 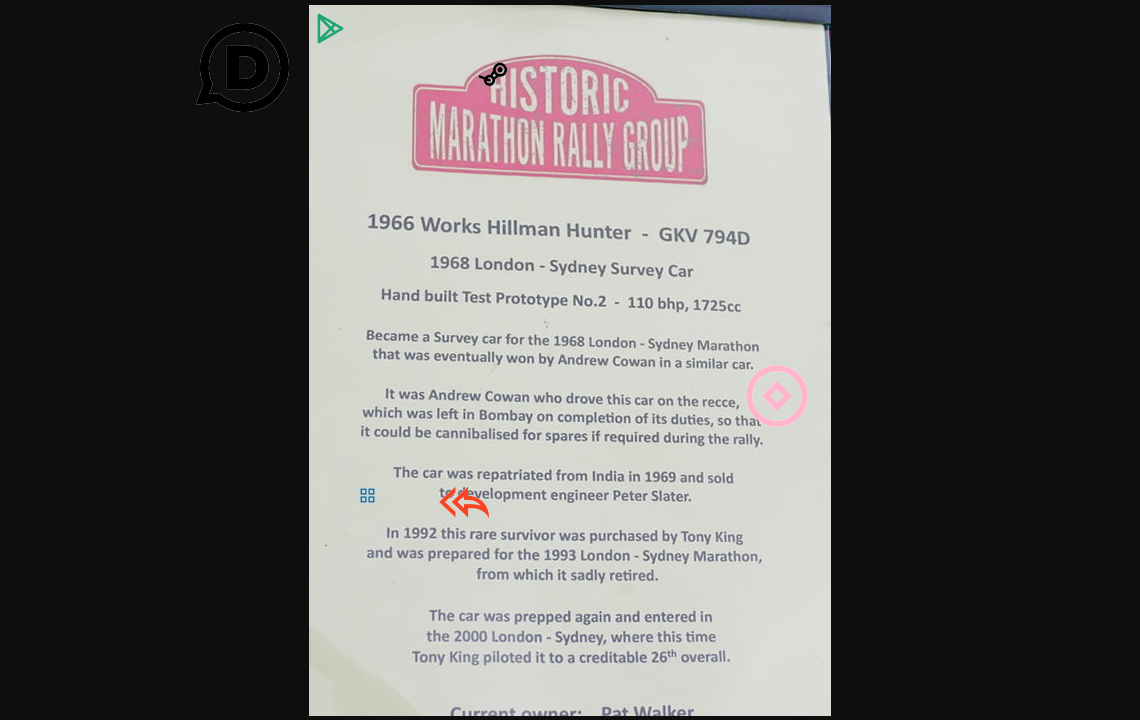 What do you see at coordinates (330, 28) in the screenshot?
I see `open google play store` at bounding box center [330, 28].